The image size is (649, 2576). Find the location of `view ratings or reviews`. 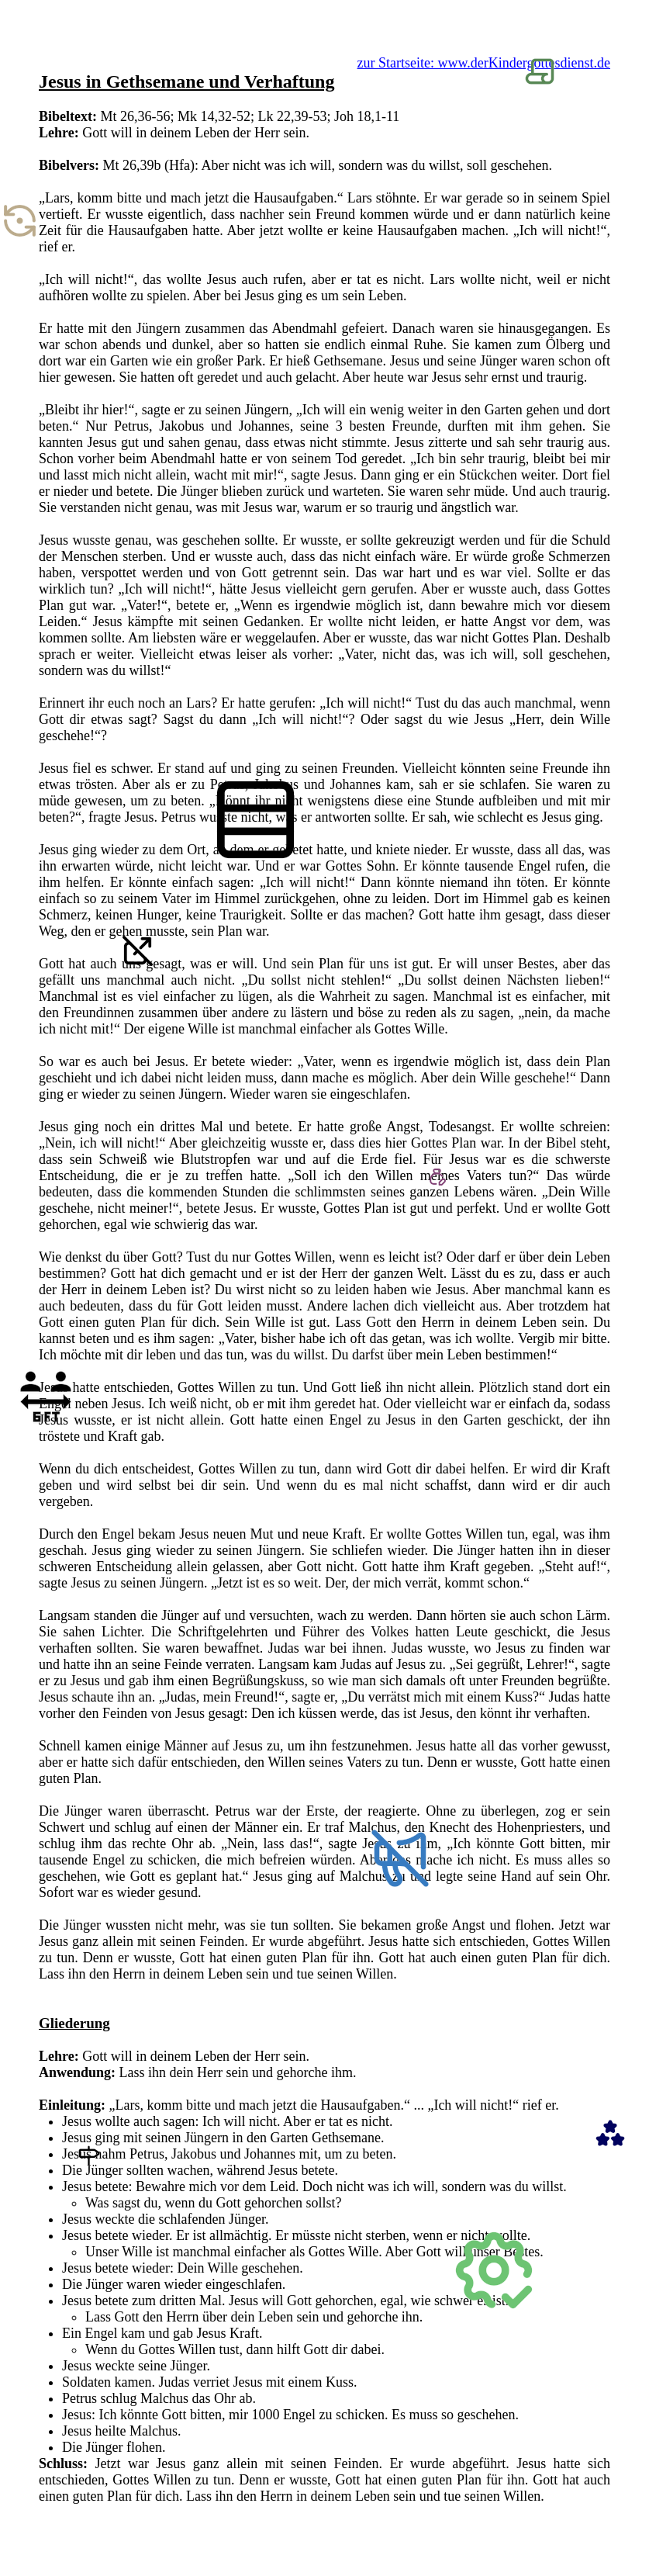

view ratings or reviews is located at coordinates (610, 2133).